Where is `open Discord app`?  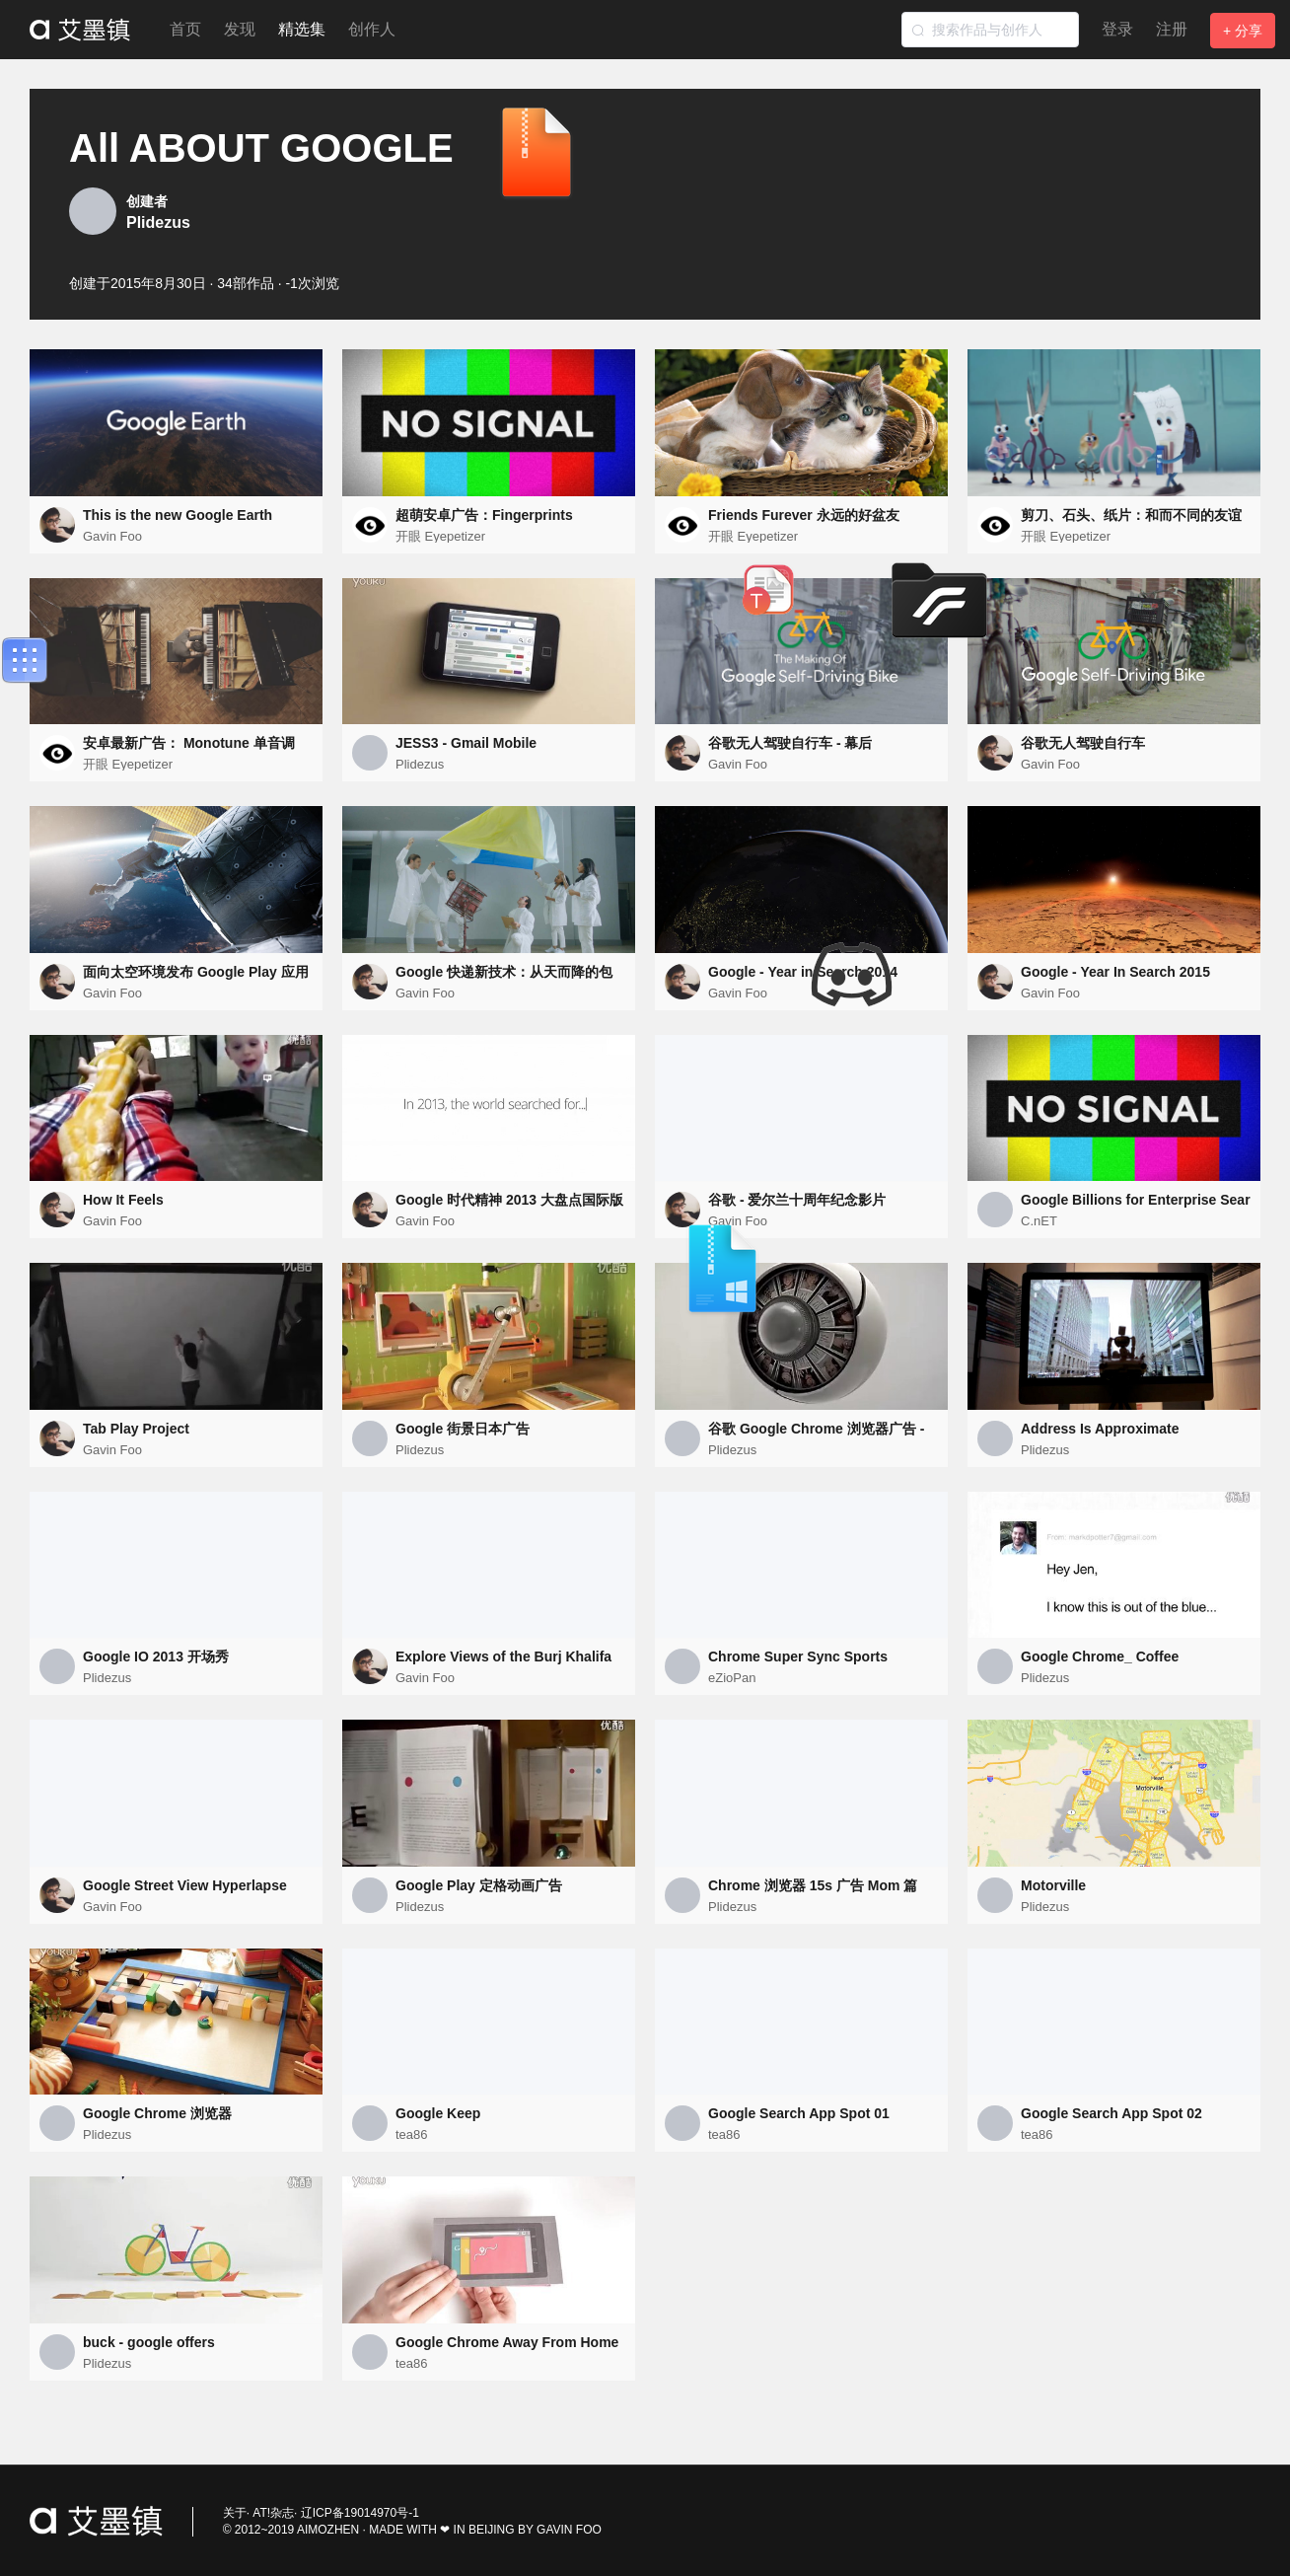 open Discord app is located at coordinates (851, 974).